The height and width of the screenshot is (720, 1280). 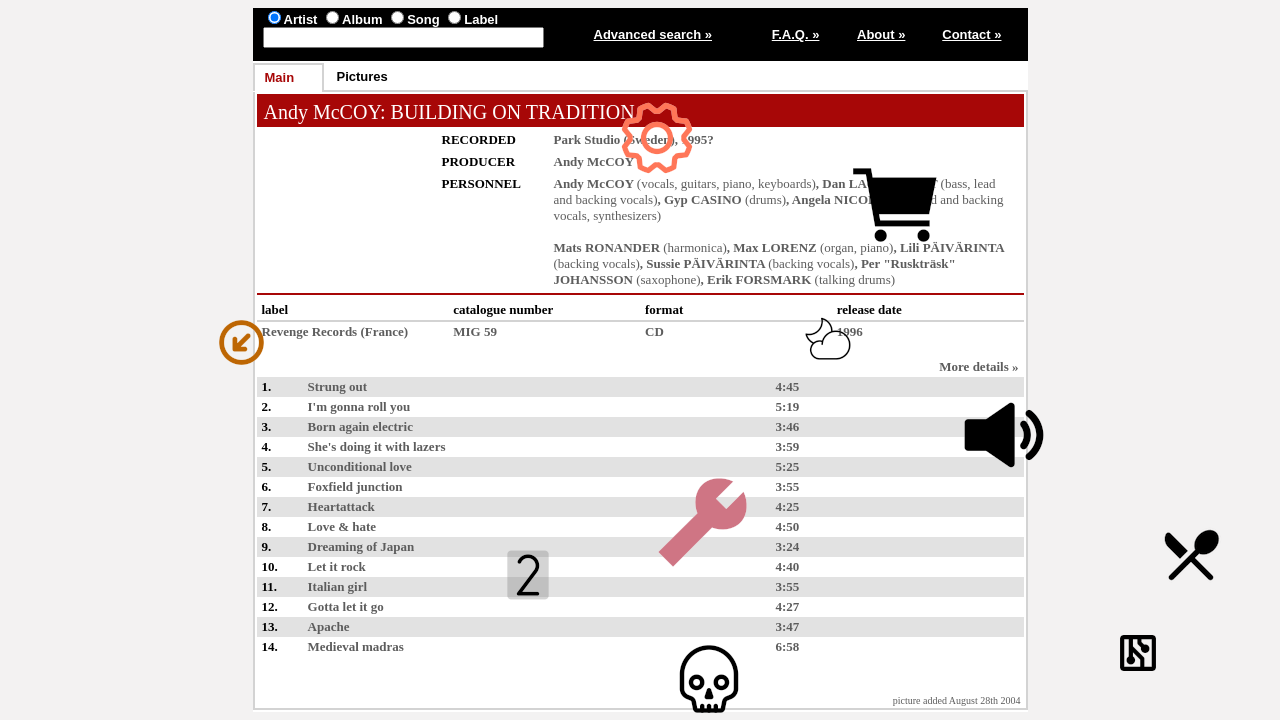 What do you see at coordinates (1004, 435) in the screenshot?
I see `increase audio volume` at bounding box center [1004, 435].